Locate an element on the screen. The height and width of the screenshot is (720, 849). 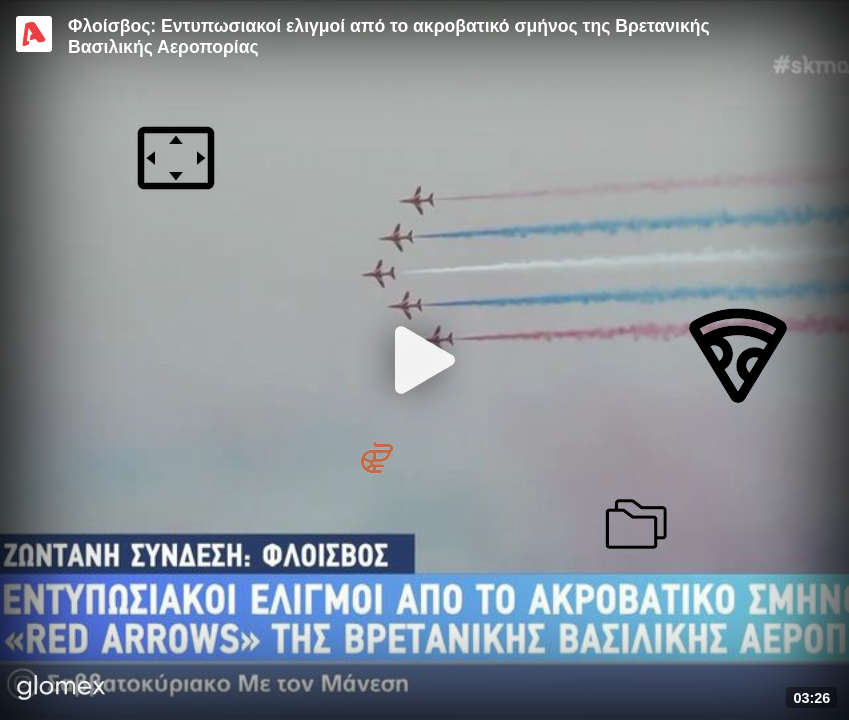
select shrimp or shellfish as a food preference is located at coordinates (377, 458).